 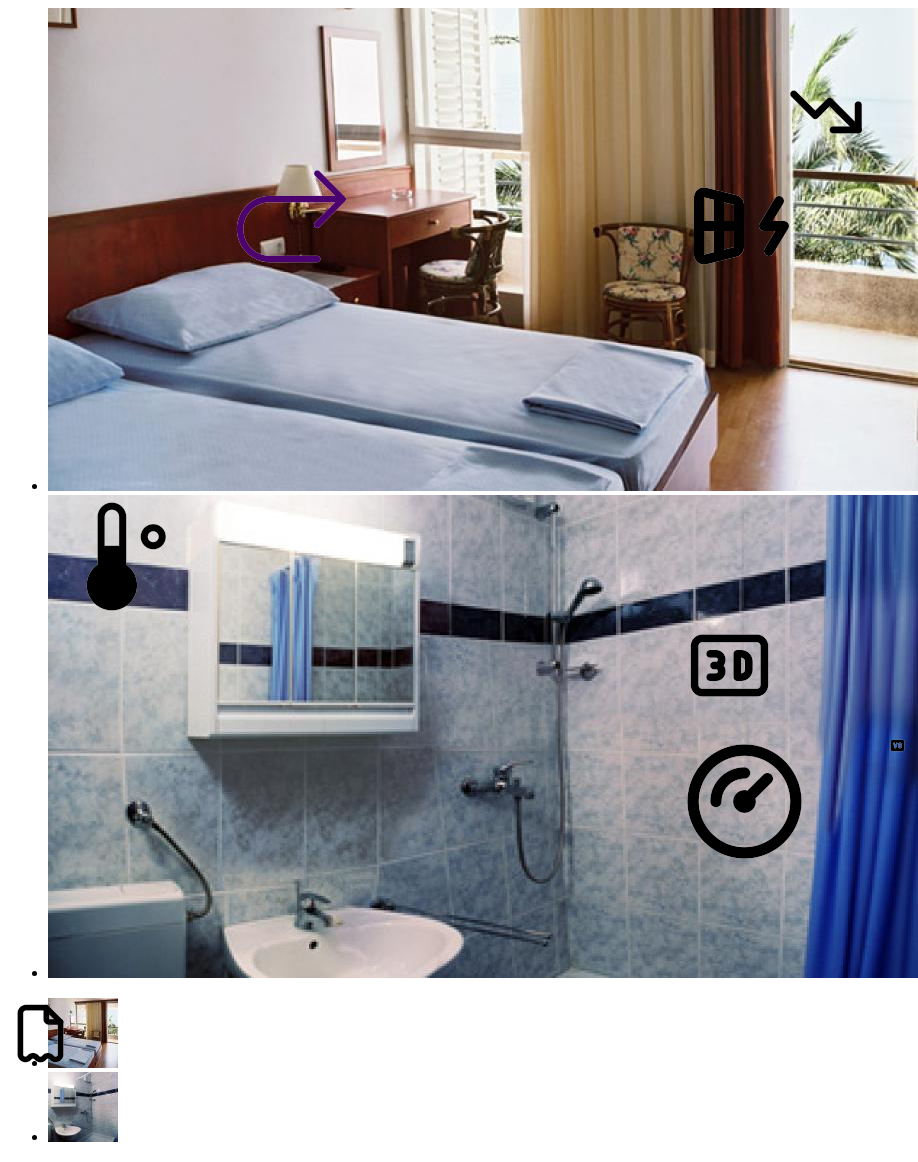 What do you see at coordinates (744, 801) in the screenshot?
I see `view performance metrics or speed` at bounding box center [744, 801].